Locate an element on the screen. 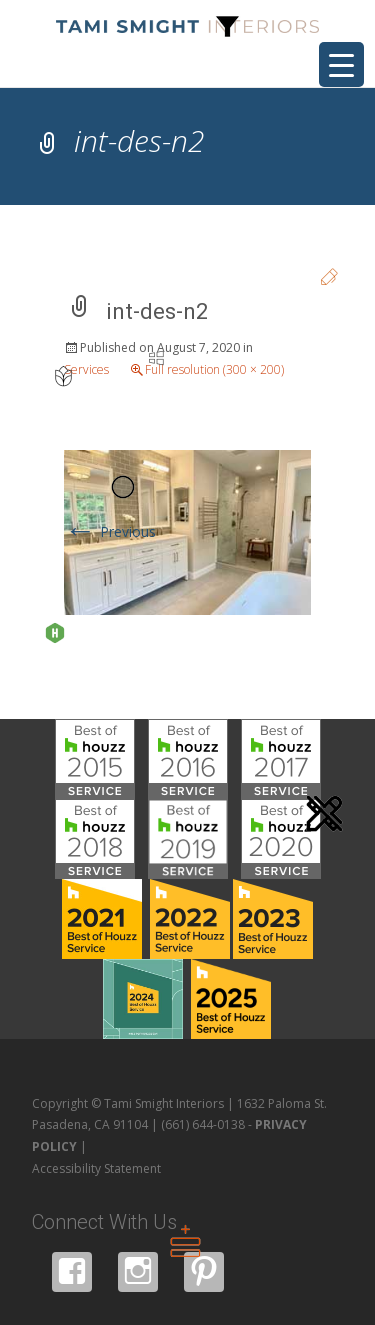 The height and width of the screenshot is (1325, 375). indicates grain or wheat content in food items is located at coordinates (63, 376).